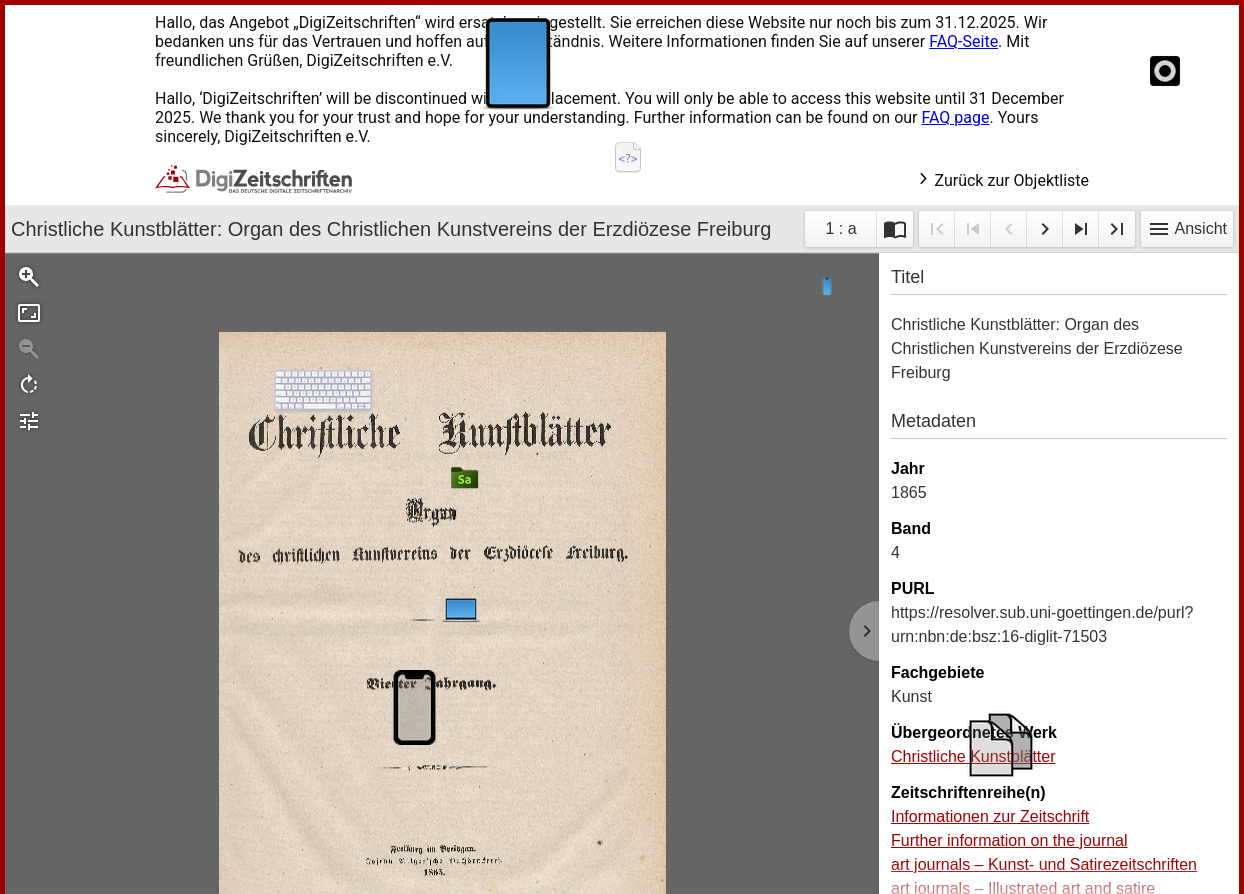 The width and height of the screenshot is (1244, 894). Describe the element at coordinates (628, 157) in the screenshot. I see `open a php source code file` at that location.